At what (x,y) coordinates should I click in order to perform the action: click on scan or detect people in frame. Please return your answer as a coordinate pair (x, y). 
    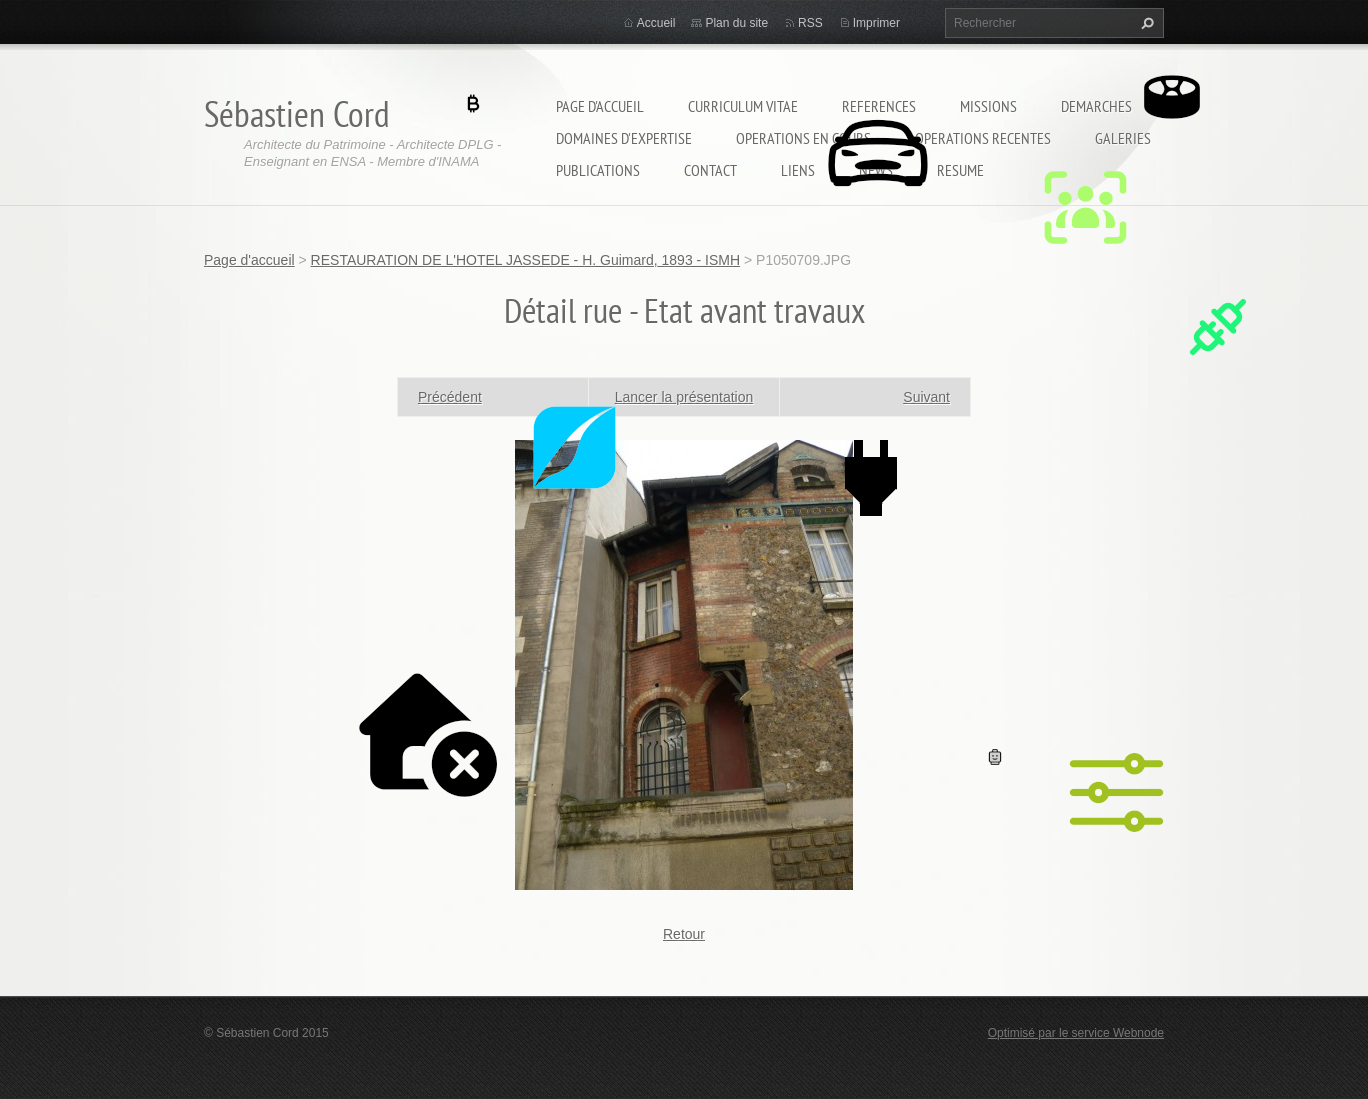
    Looking at the image, I should click on (1085, 207).